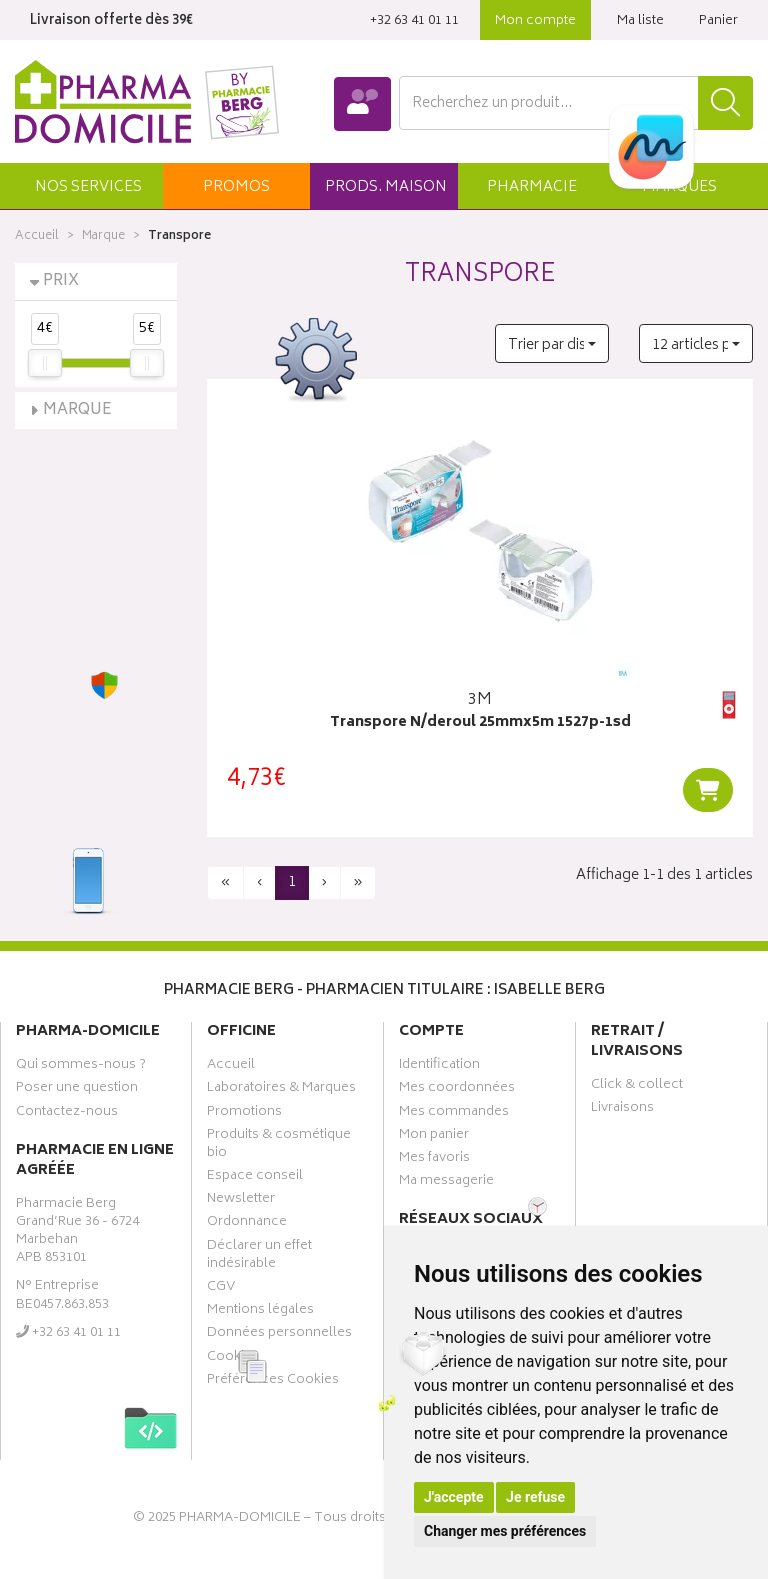 The image size is (768, 1579). What do you see at coordinates (150, 1429) in the screenshot?
I see `open programming projects folder` at bounding box center [150, 1429].